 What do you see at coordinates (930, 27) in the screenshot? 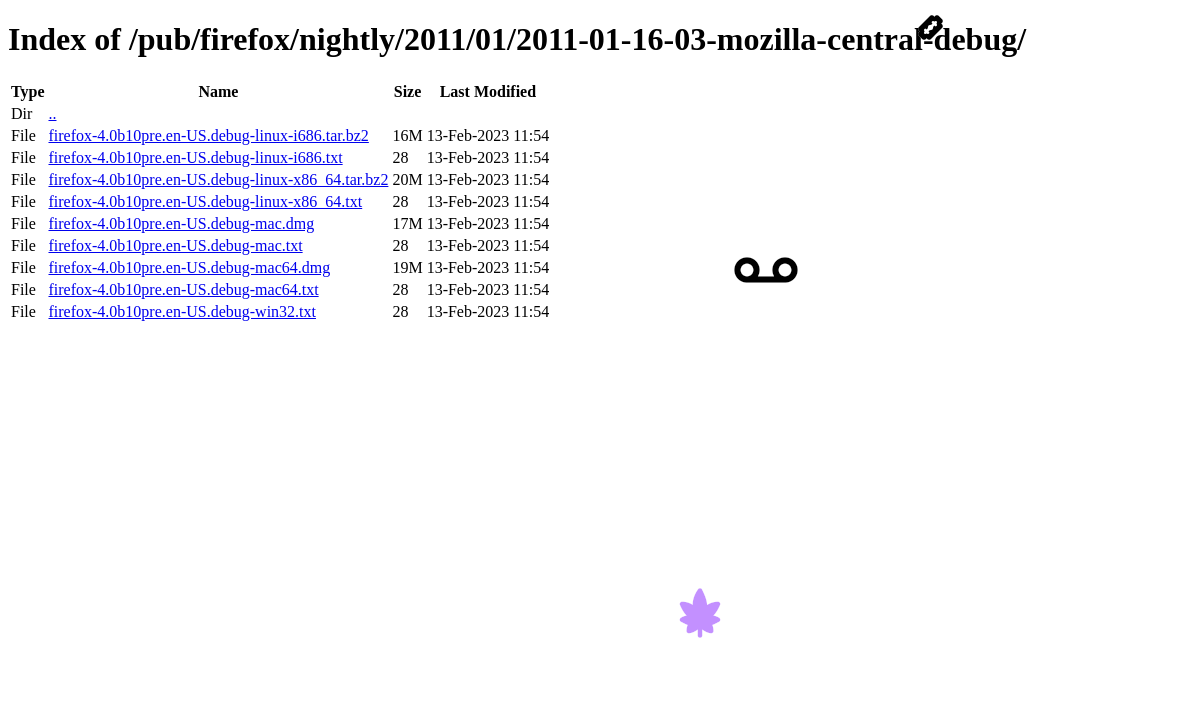
I see `razor blade tool icon` at bounding box center [930, 27].